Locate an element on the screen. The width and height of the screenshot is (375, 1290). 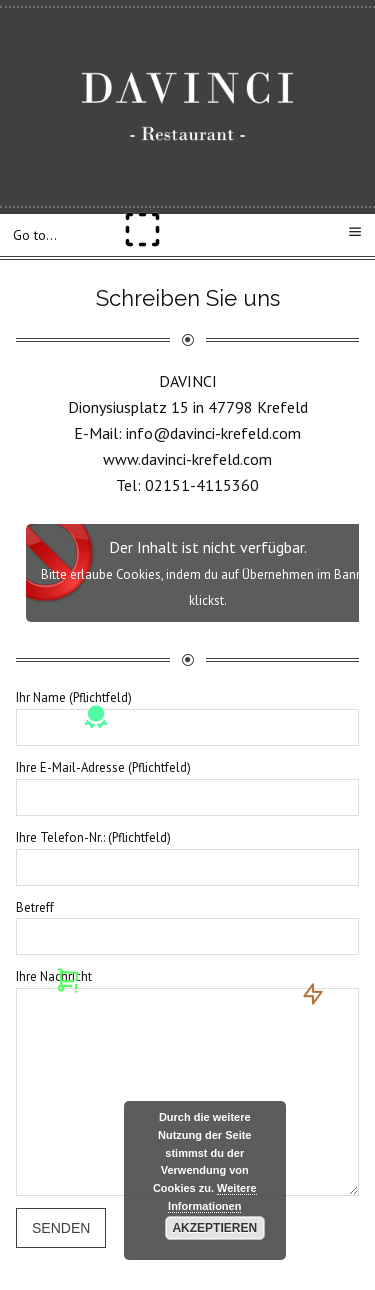
create a selection area or marquee tool is located at coordinates (142, 229).